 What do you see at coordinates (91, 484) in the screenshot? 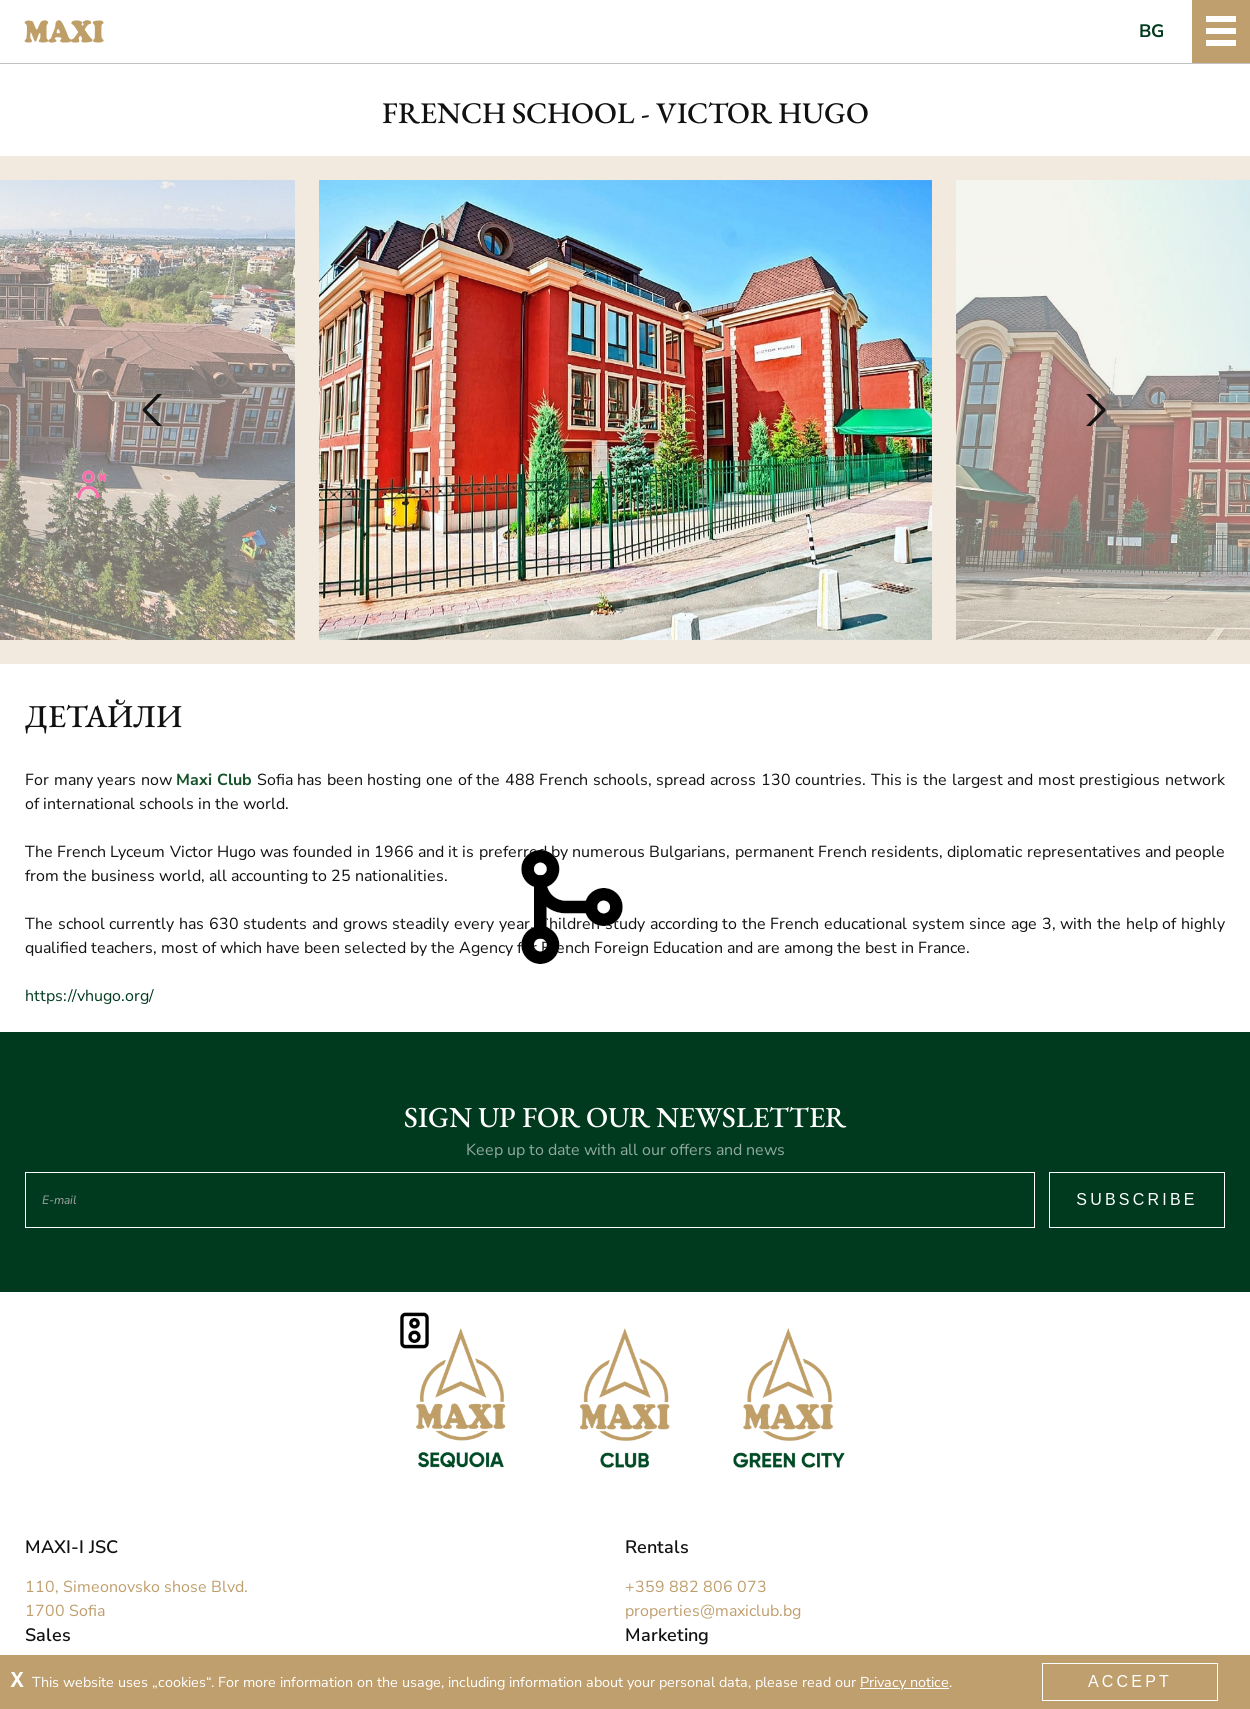
I see `remove a contact or user` at bounding box center [91, 484].